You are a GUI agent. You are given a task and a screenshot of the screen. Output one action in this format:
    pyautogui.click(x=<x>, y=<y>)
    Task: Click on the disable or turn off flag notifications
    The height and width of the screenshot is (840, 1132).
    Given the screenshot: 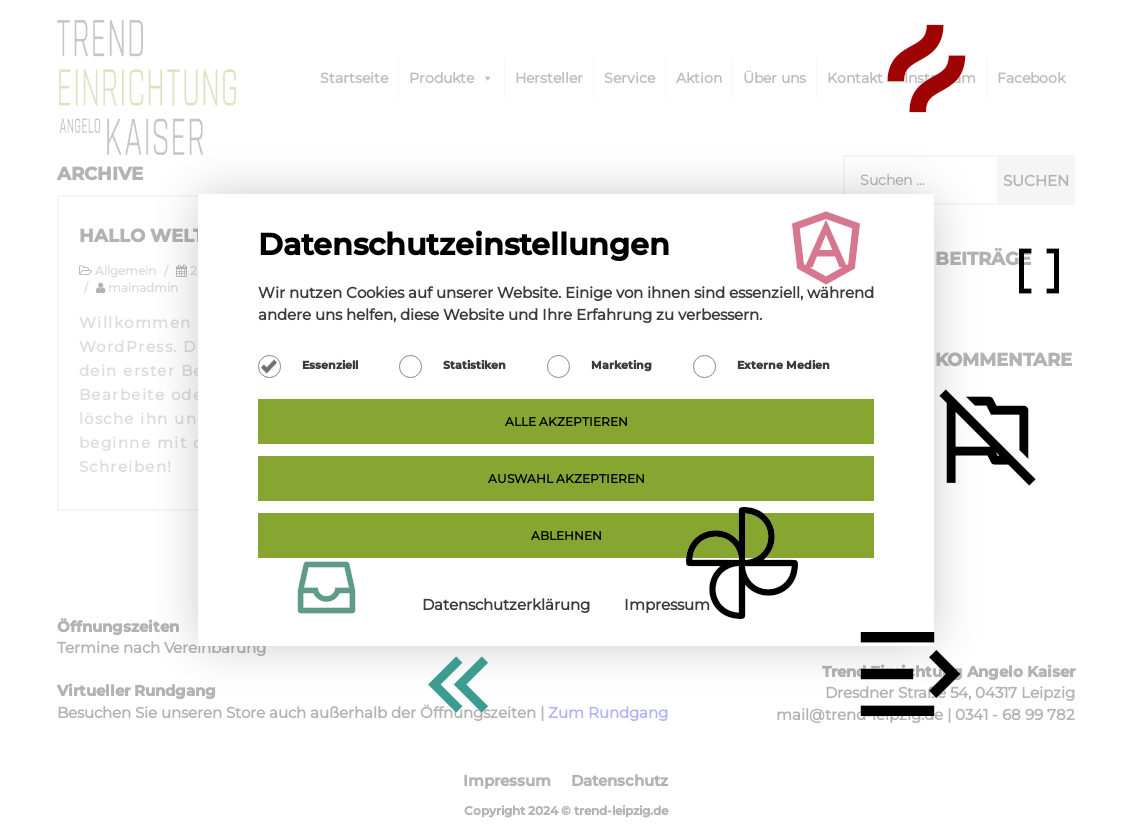 What is the action you would take?
    pyautogui.click(x=987, y=437)
    